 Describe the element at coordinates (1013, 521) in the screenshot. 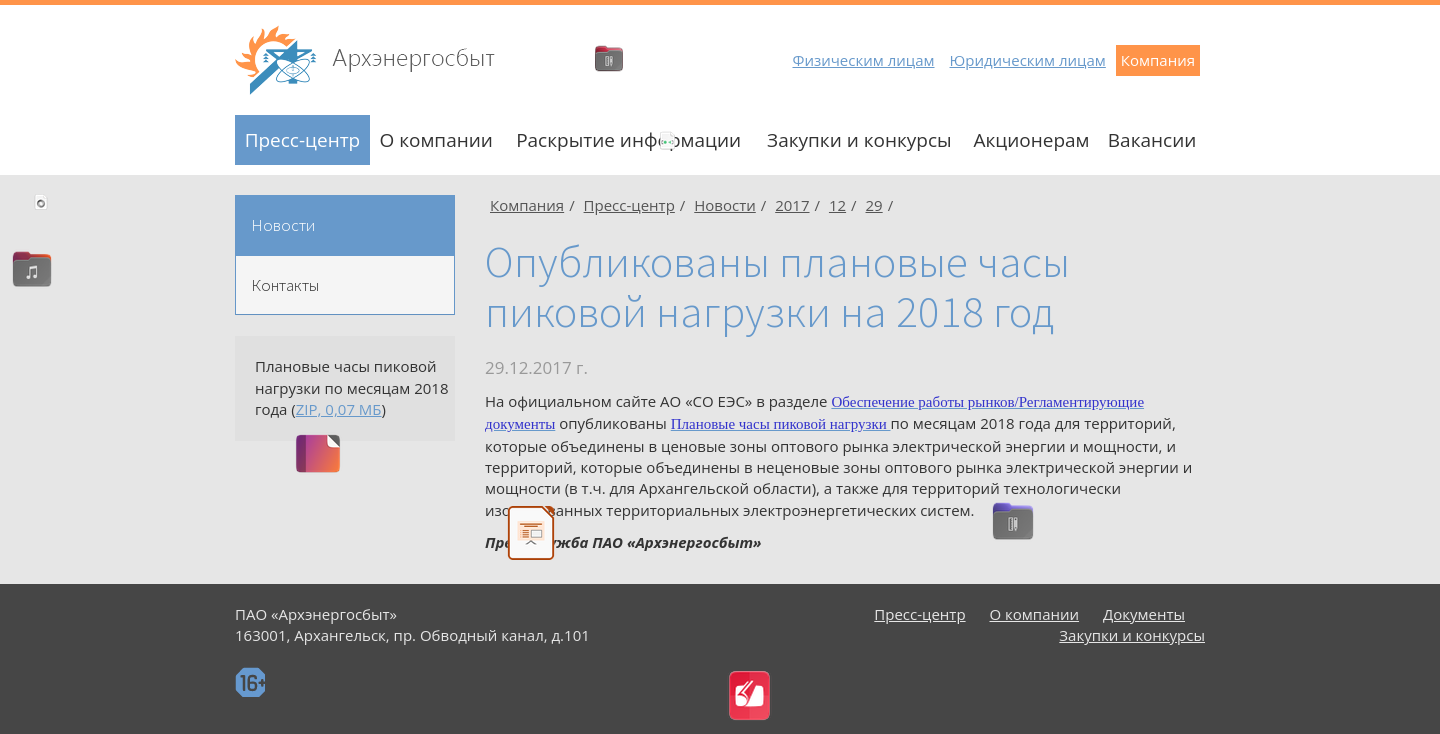

I see `access your templates folder` at that location.